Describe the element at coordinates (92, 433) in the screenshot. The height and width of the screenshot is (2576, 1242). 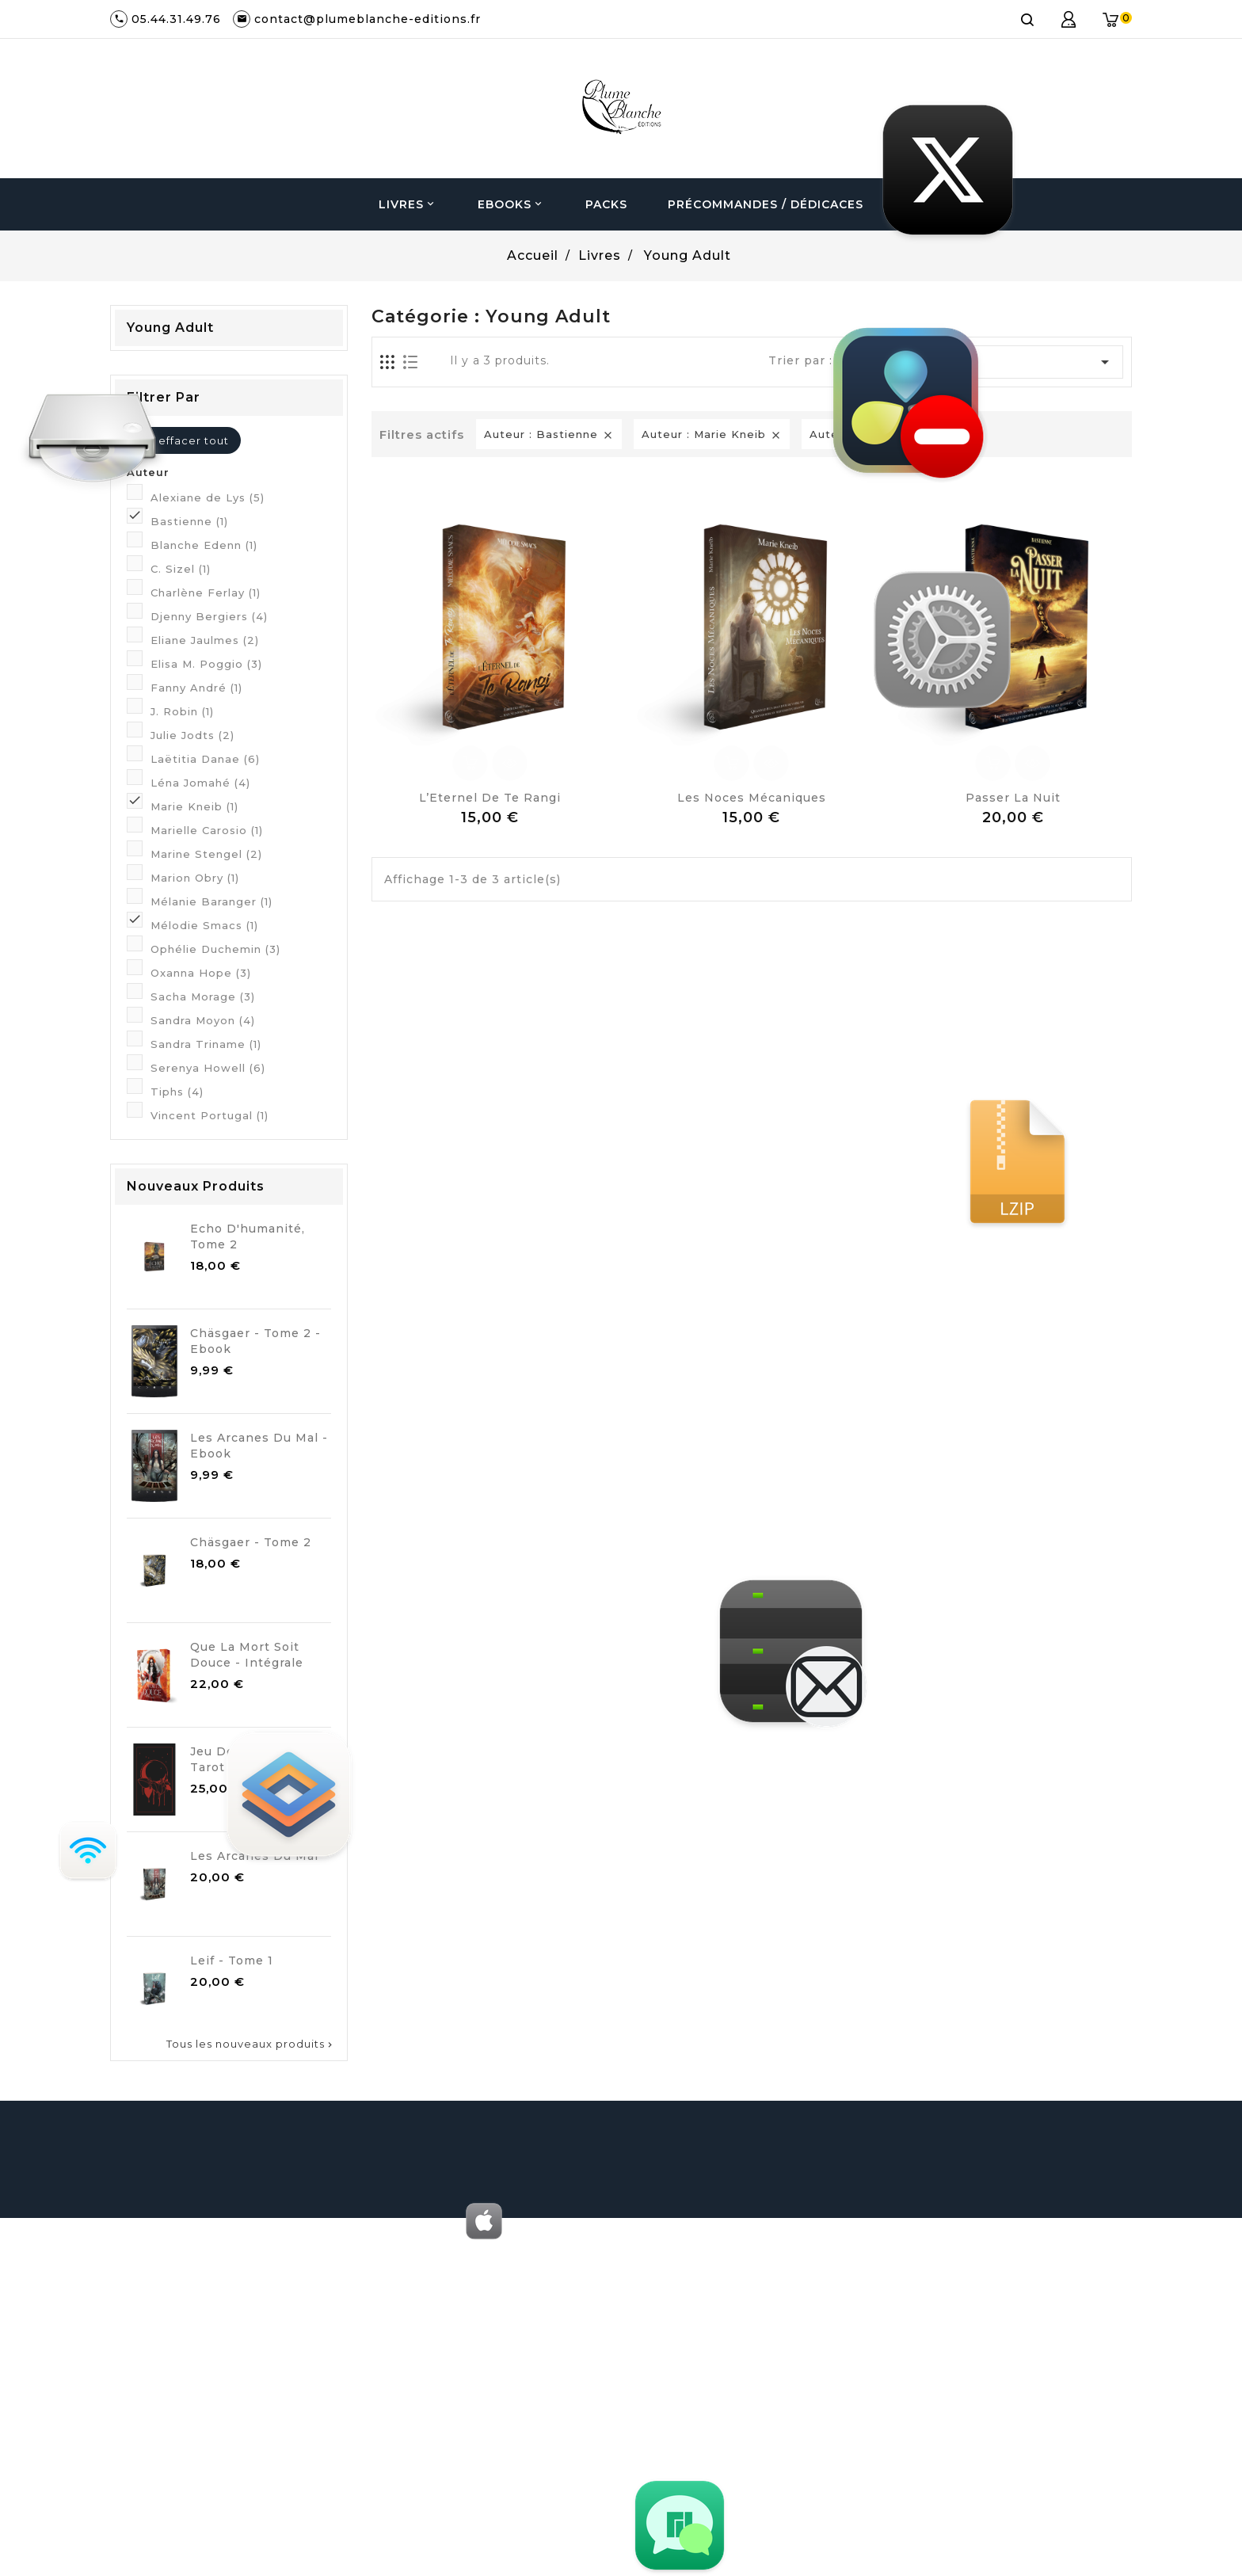
I see `access optical disc drive settings` at that location.